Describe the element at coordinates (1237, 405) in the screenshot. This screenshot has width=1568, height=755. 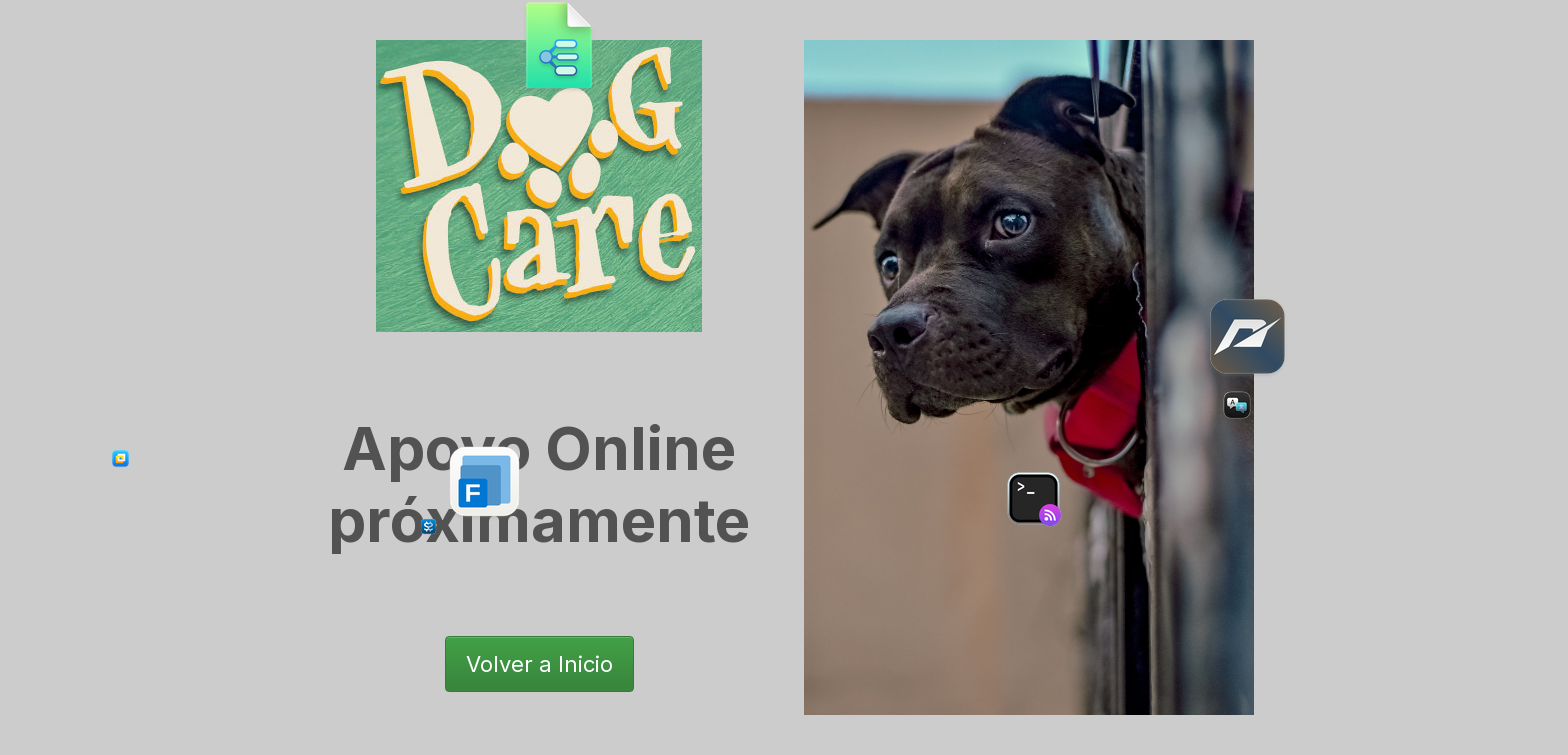
I see `open the translate app` at that location.